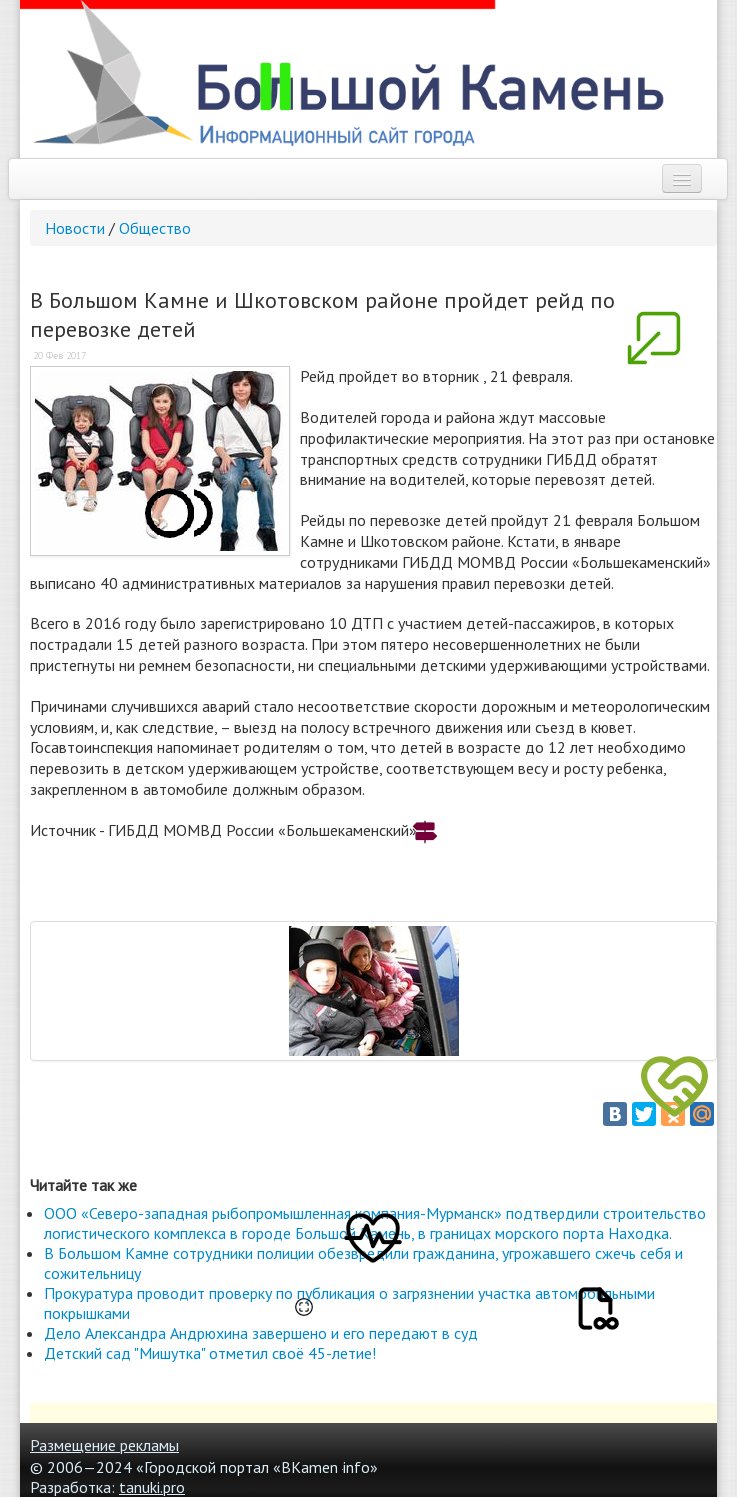 The height and width of the screenshot is (1497, 737). I want to click on pause media playback, so click(275, 86).